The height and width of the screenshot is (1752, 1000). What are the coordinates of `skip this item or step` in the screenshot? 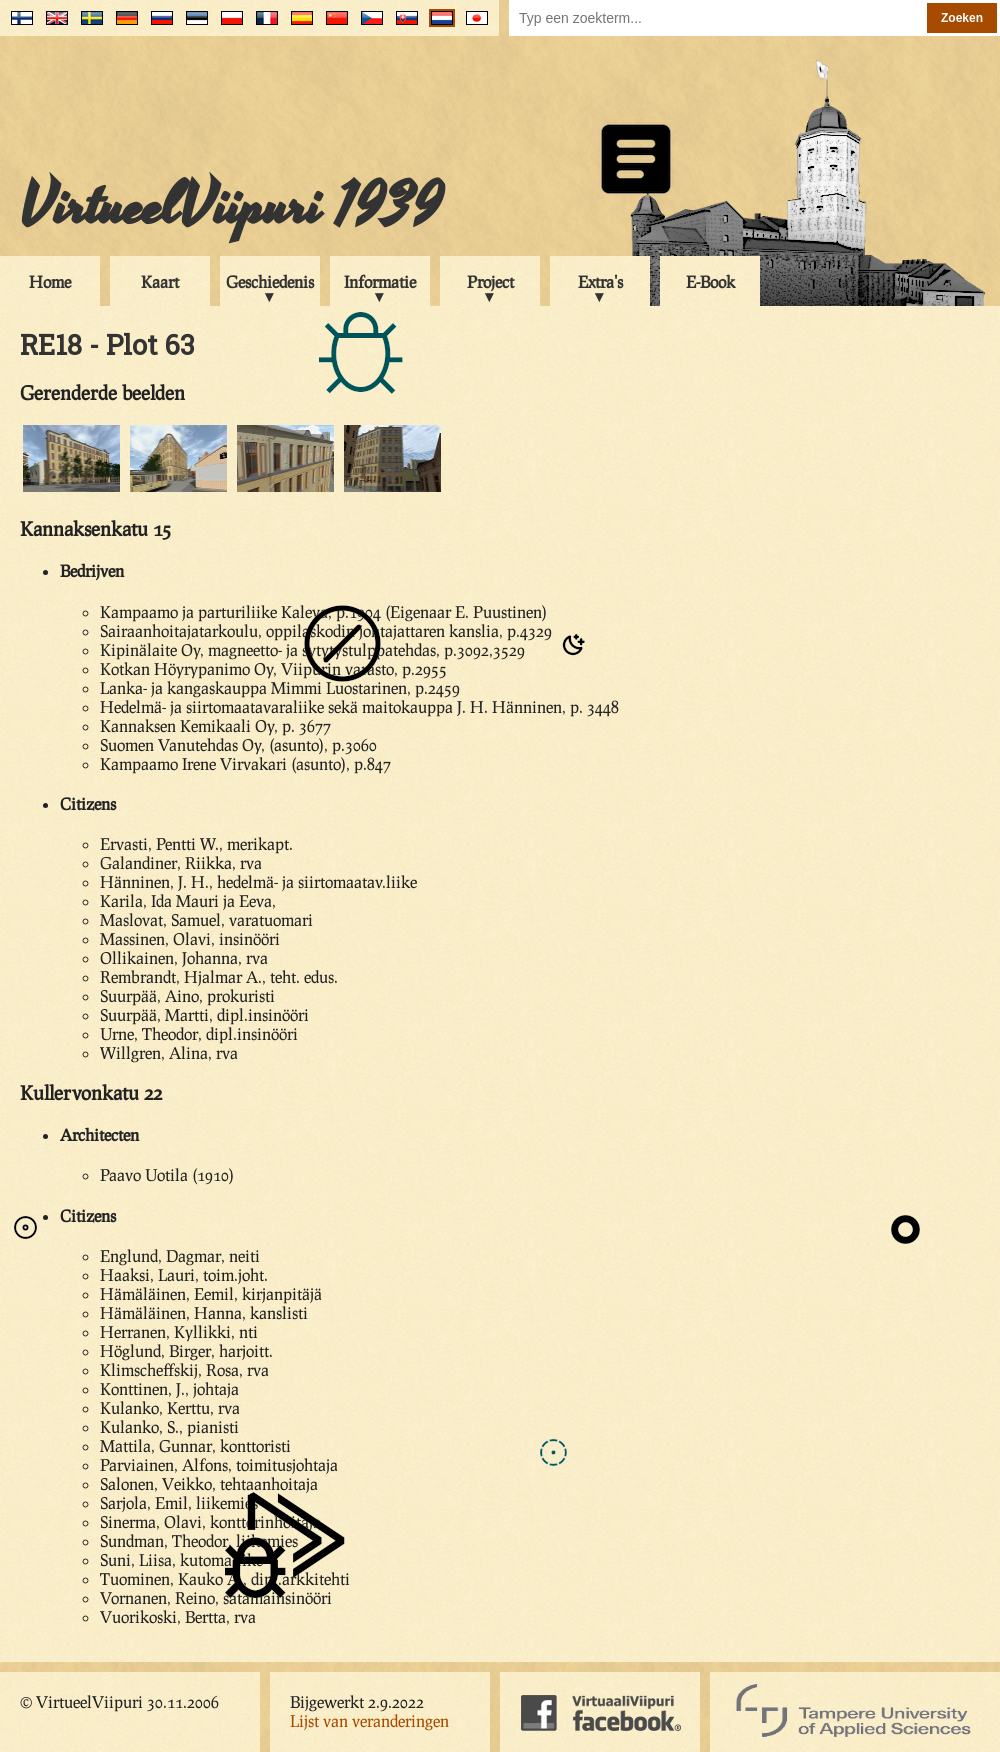 It's located at (342, 643).